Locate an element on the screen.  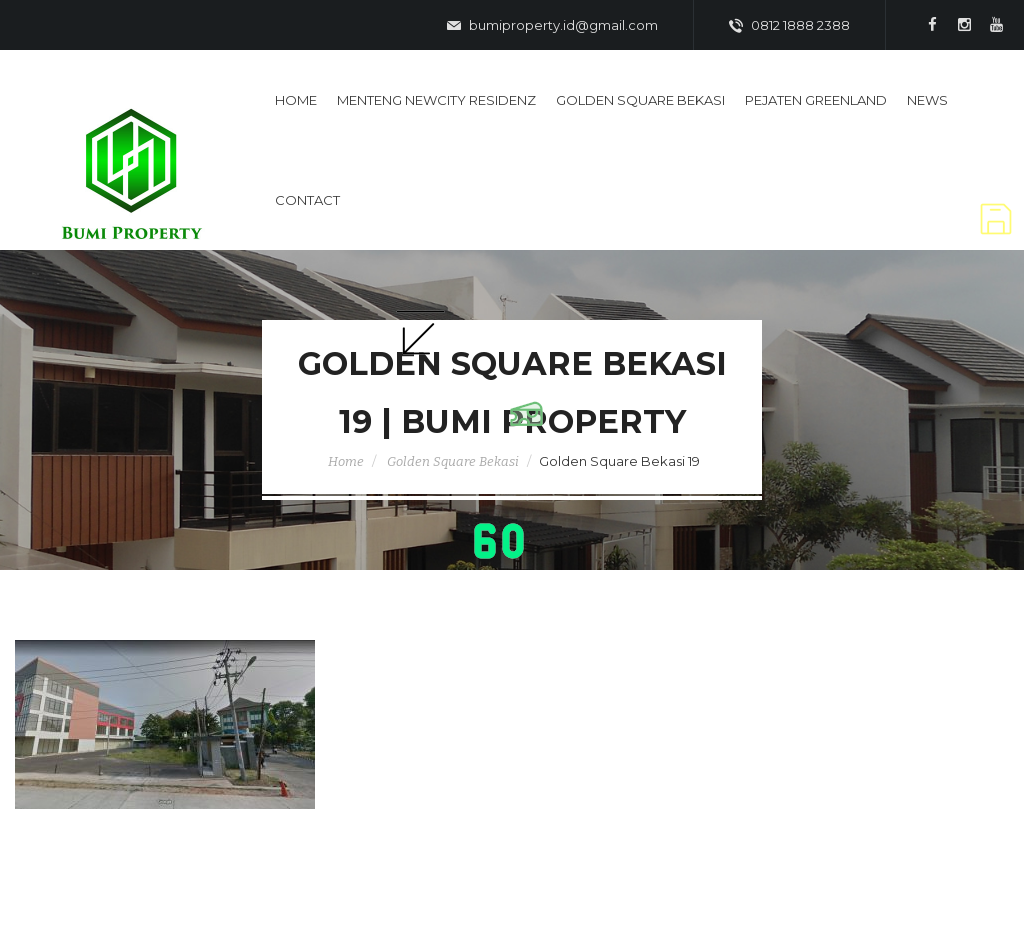
save current file or document is located at coordinates (996, 219).